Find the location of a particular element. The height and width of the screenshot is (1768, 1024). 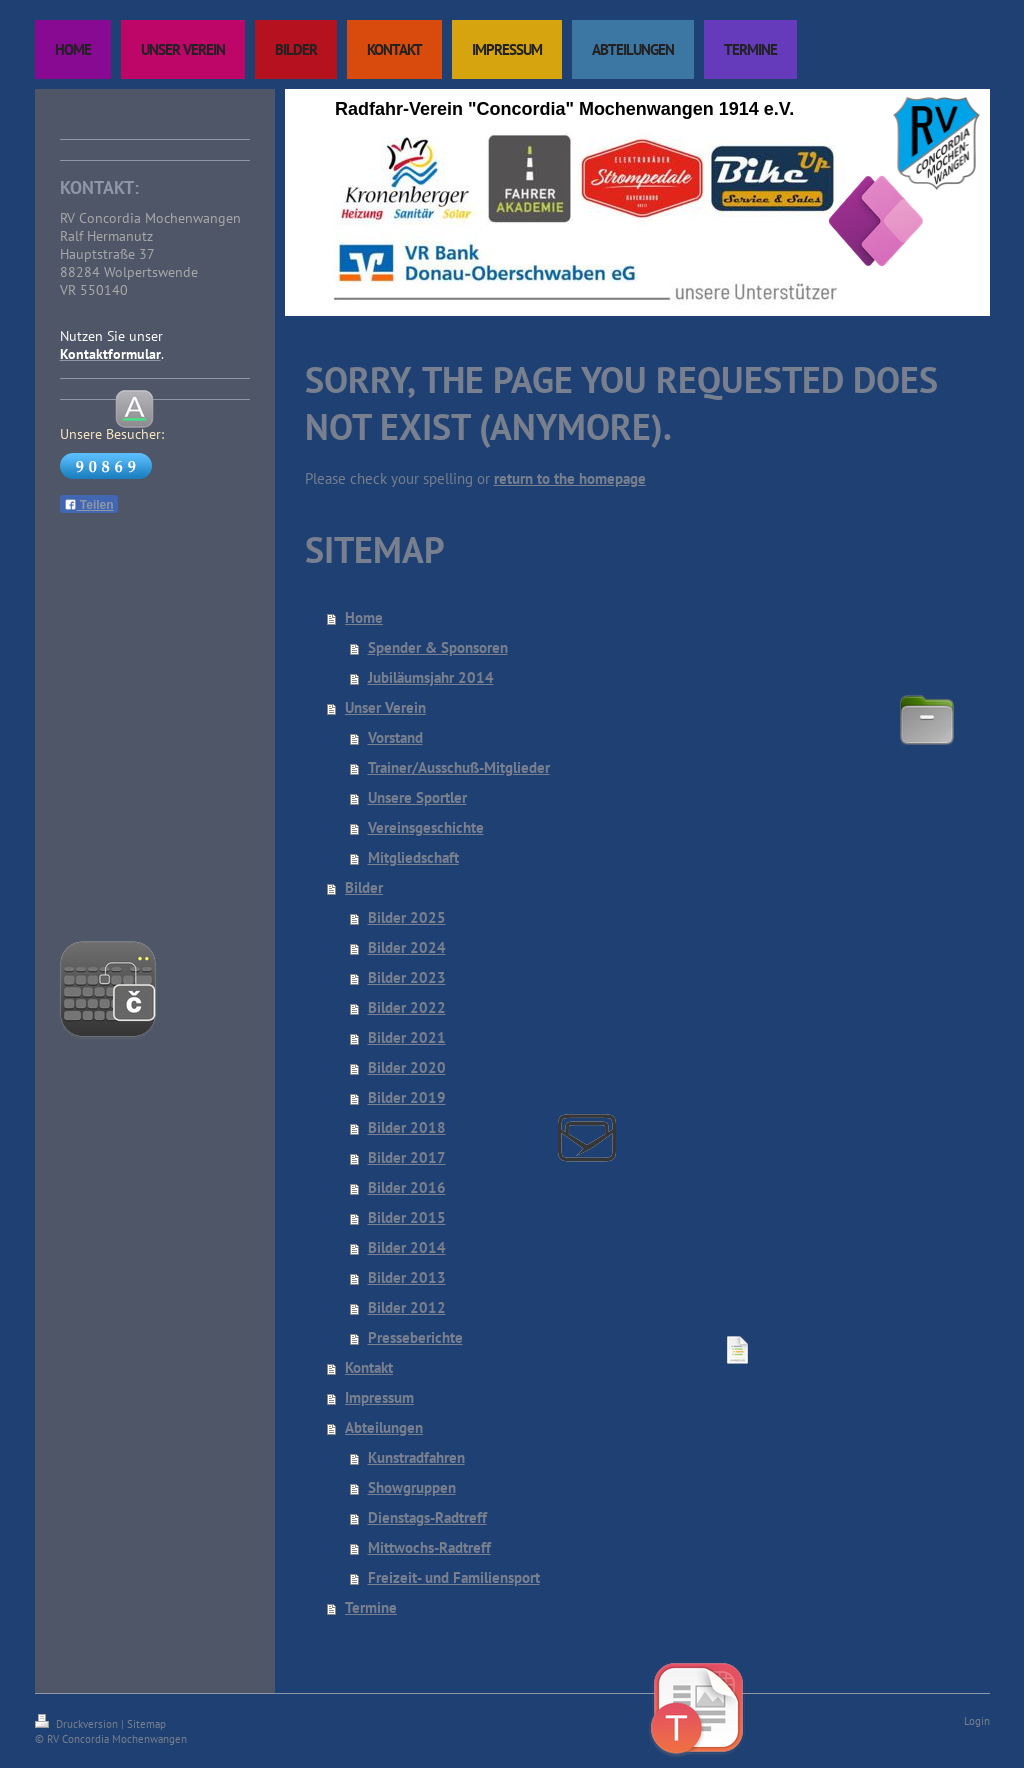

enable spell check in text editing is located at coordinates (134, 409).